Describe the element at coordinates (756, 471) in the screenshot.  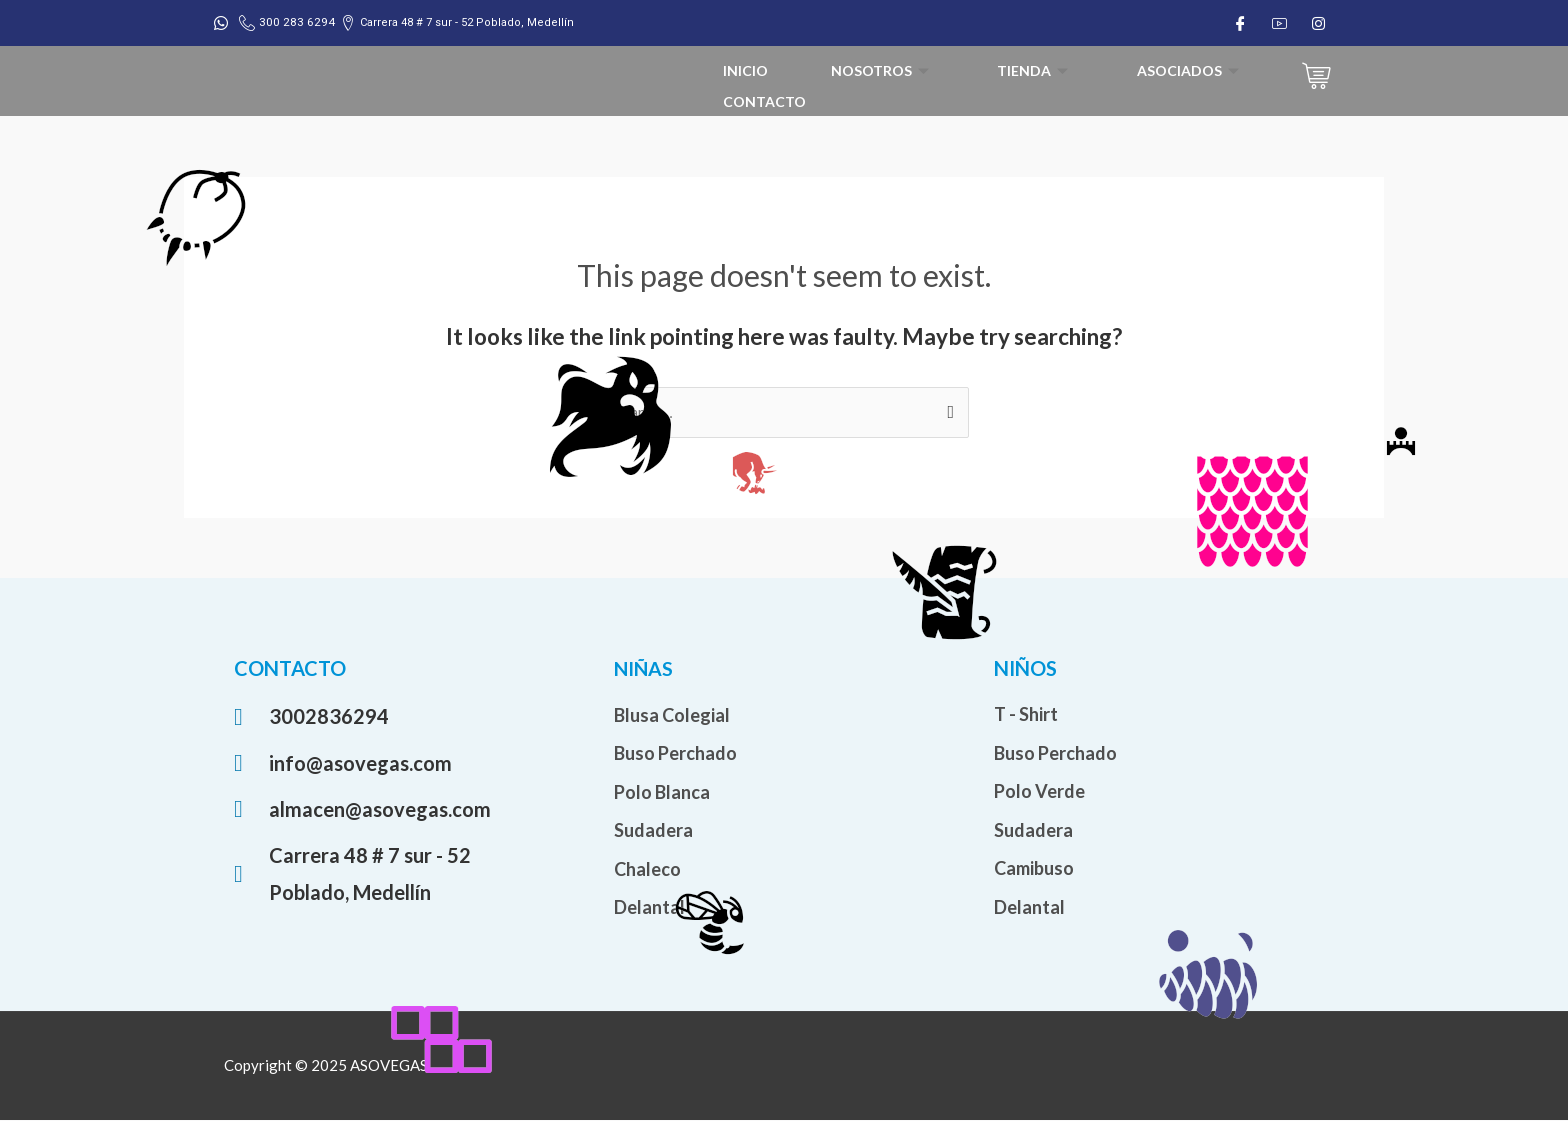
I see `wall street or stock market bull symbol` at that location.